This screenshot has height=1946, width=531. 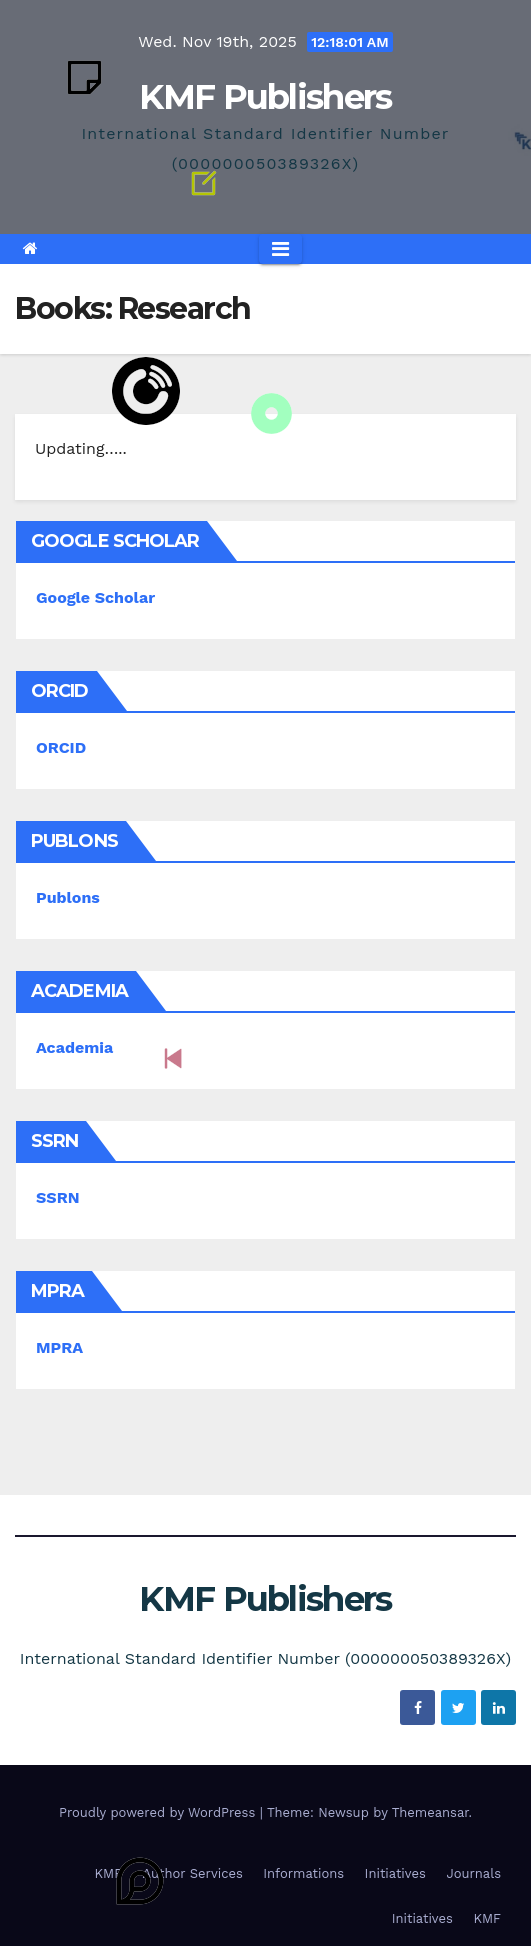 What do you see at coordinates (203, 183) in the screenshot?
I see `edit content in a text field or form` at bounding box center [203, 183].